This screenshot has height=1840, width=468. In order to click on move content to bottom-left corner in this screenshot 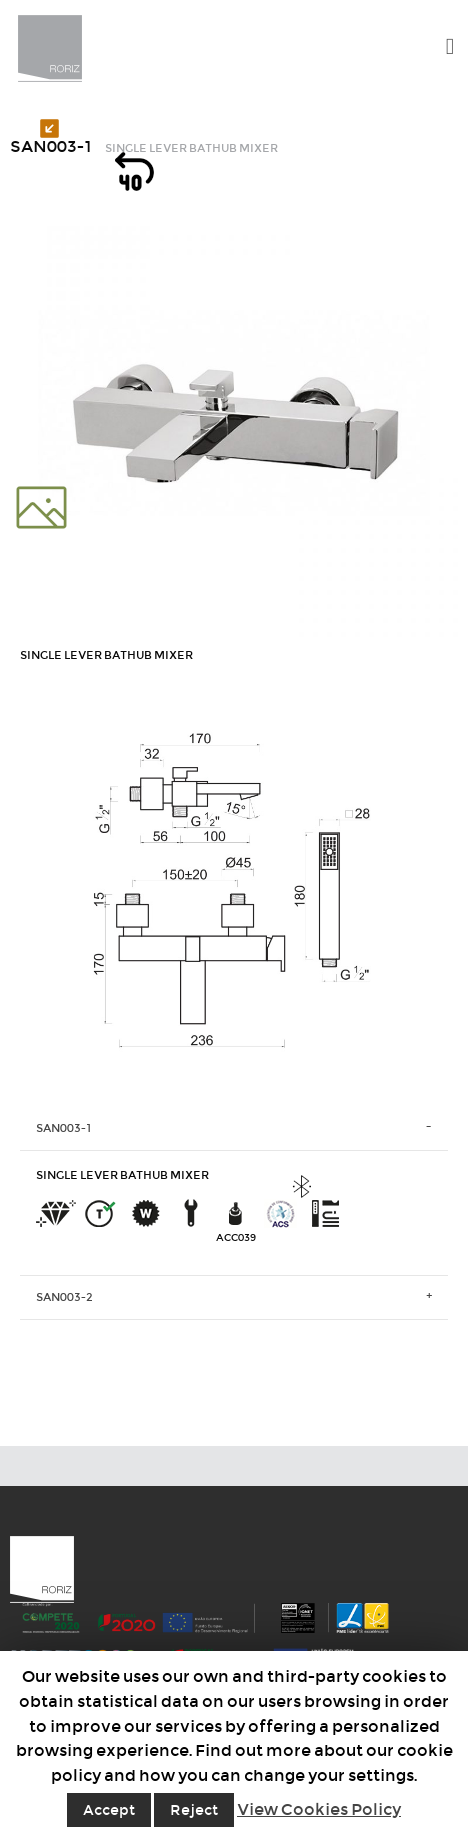, I will do `click(49, 128)`.